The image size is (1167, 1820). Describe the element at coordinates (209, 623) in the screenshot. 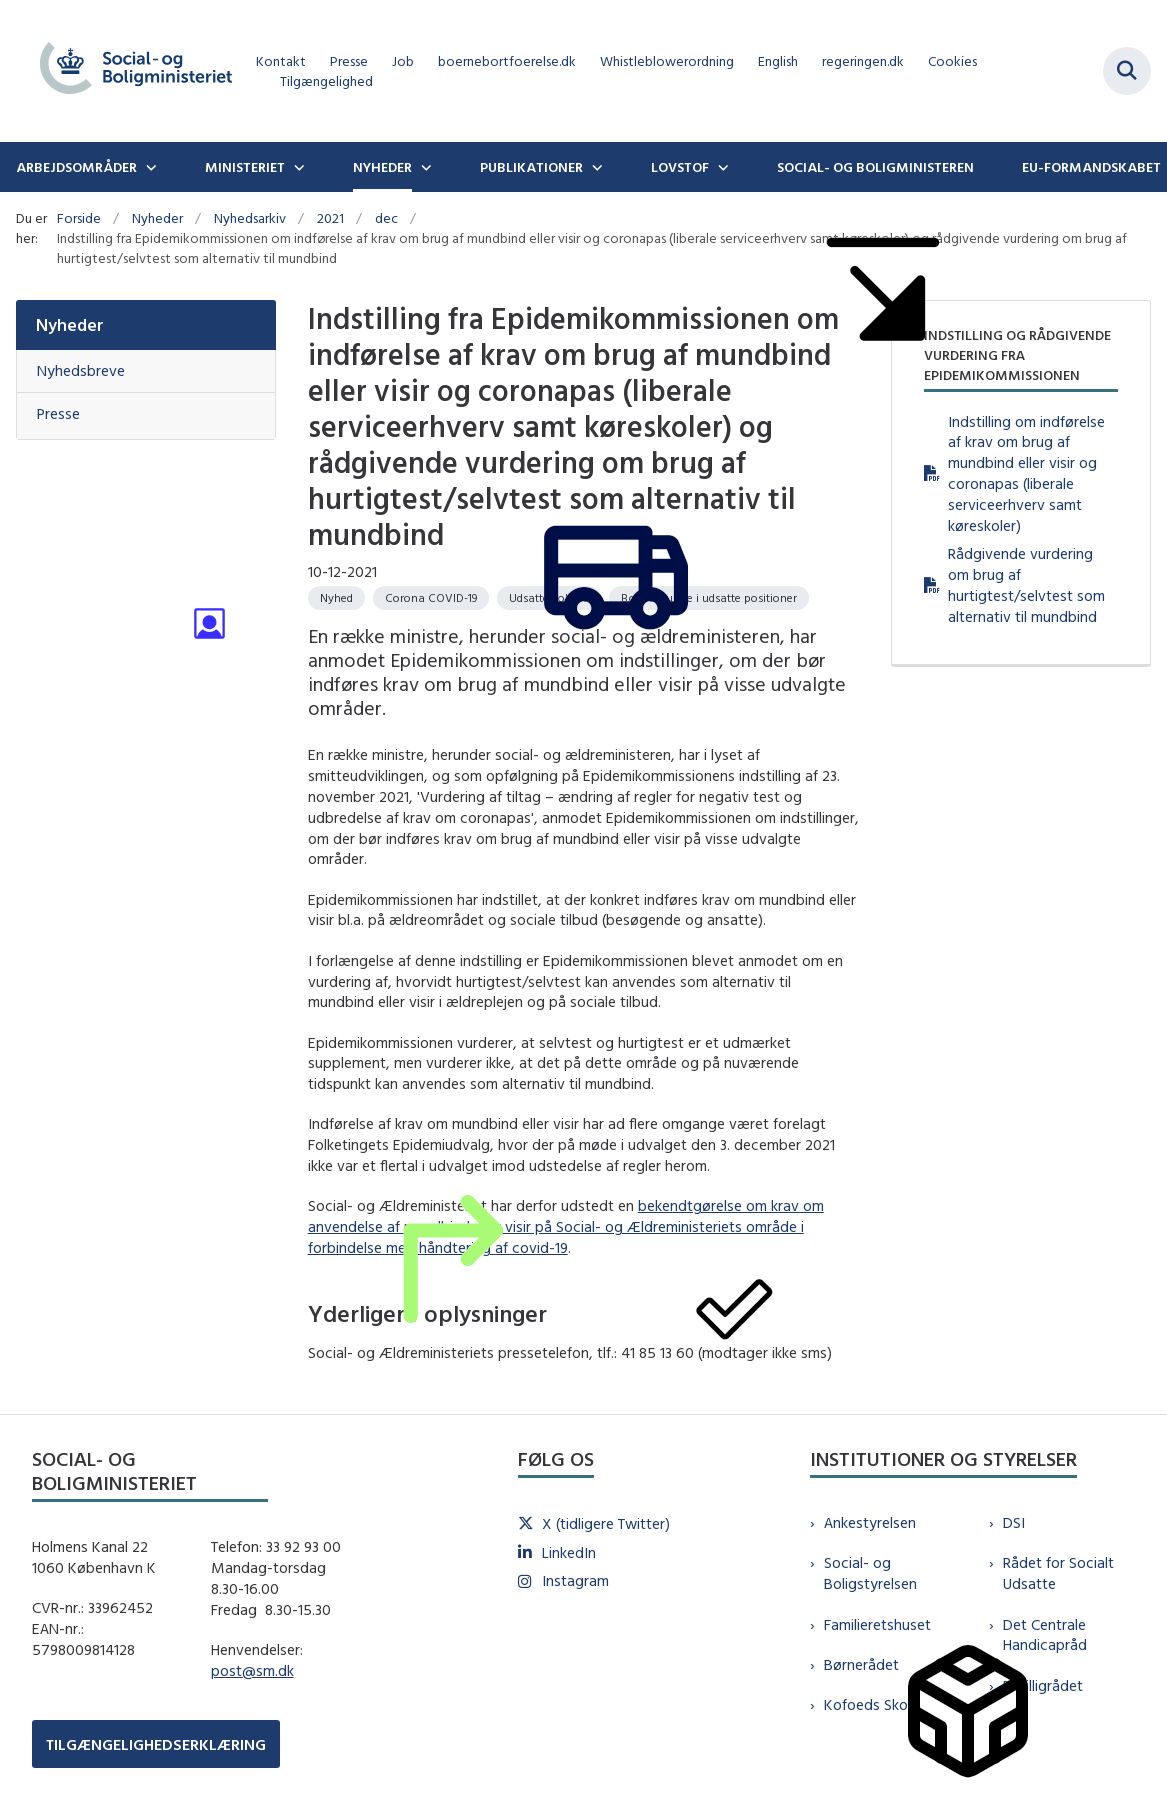

I see `view user profile` at that location.